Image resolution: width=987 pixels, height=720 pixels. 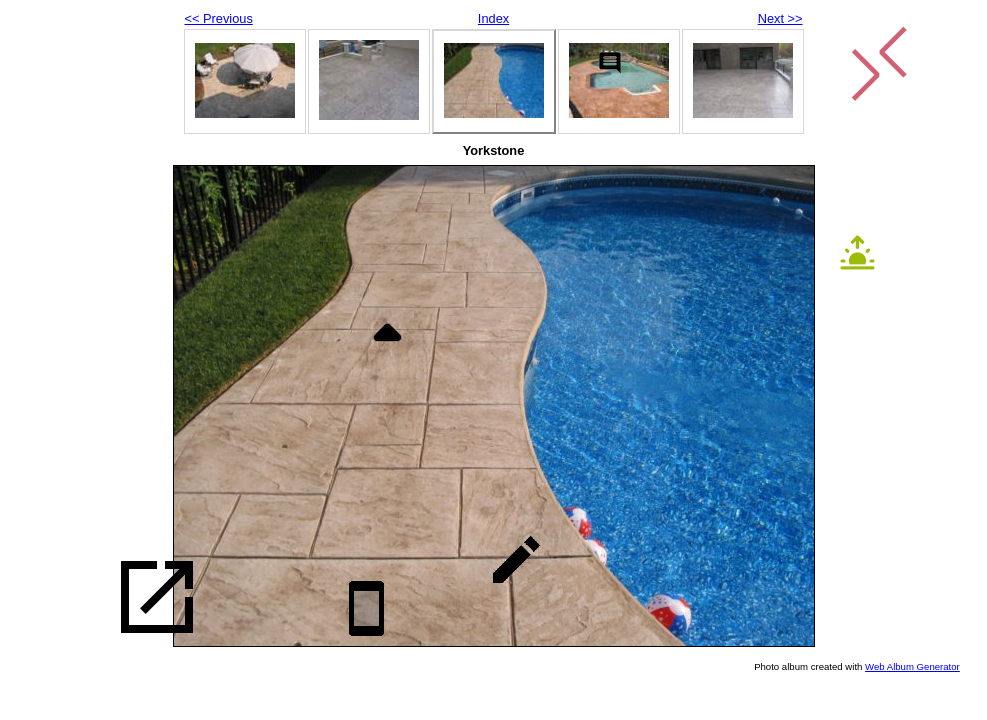 I want to click on open link in a new window or tab, so click(x=157, y=597).